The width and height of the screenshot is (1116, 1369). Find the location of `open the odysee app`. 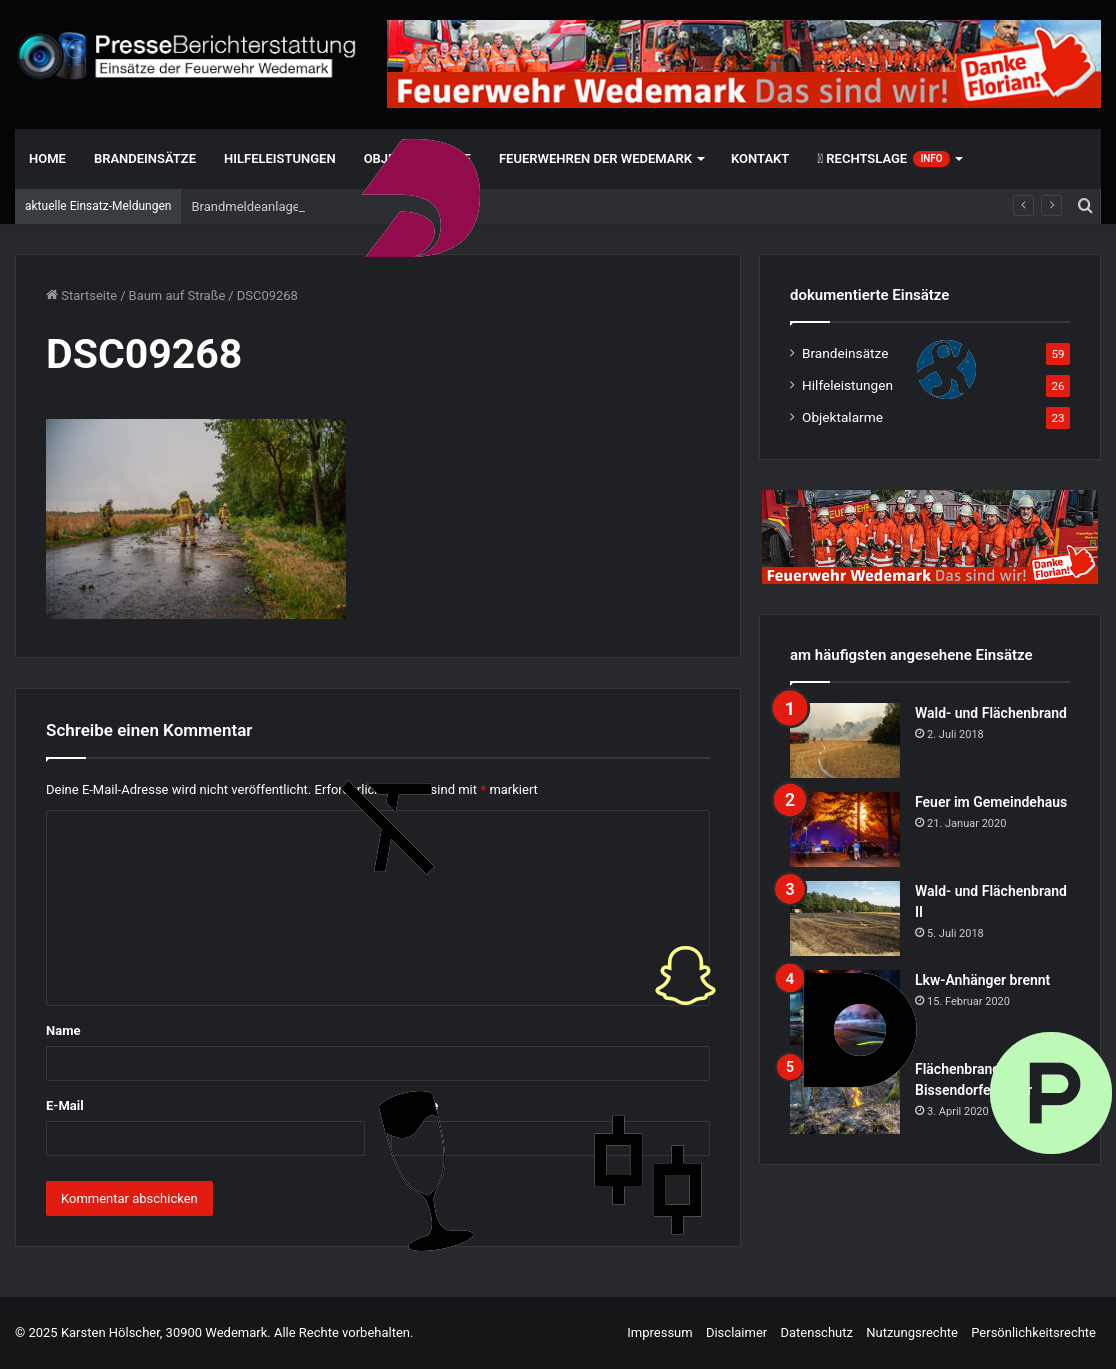

open the odysee app is located at coordinates (946, 369).